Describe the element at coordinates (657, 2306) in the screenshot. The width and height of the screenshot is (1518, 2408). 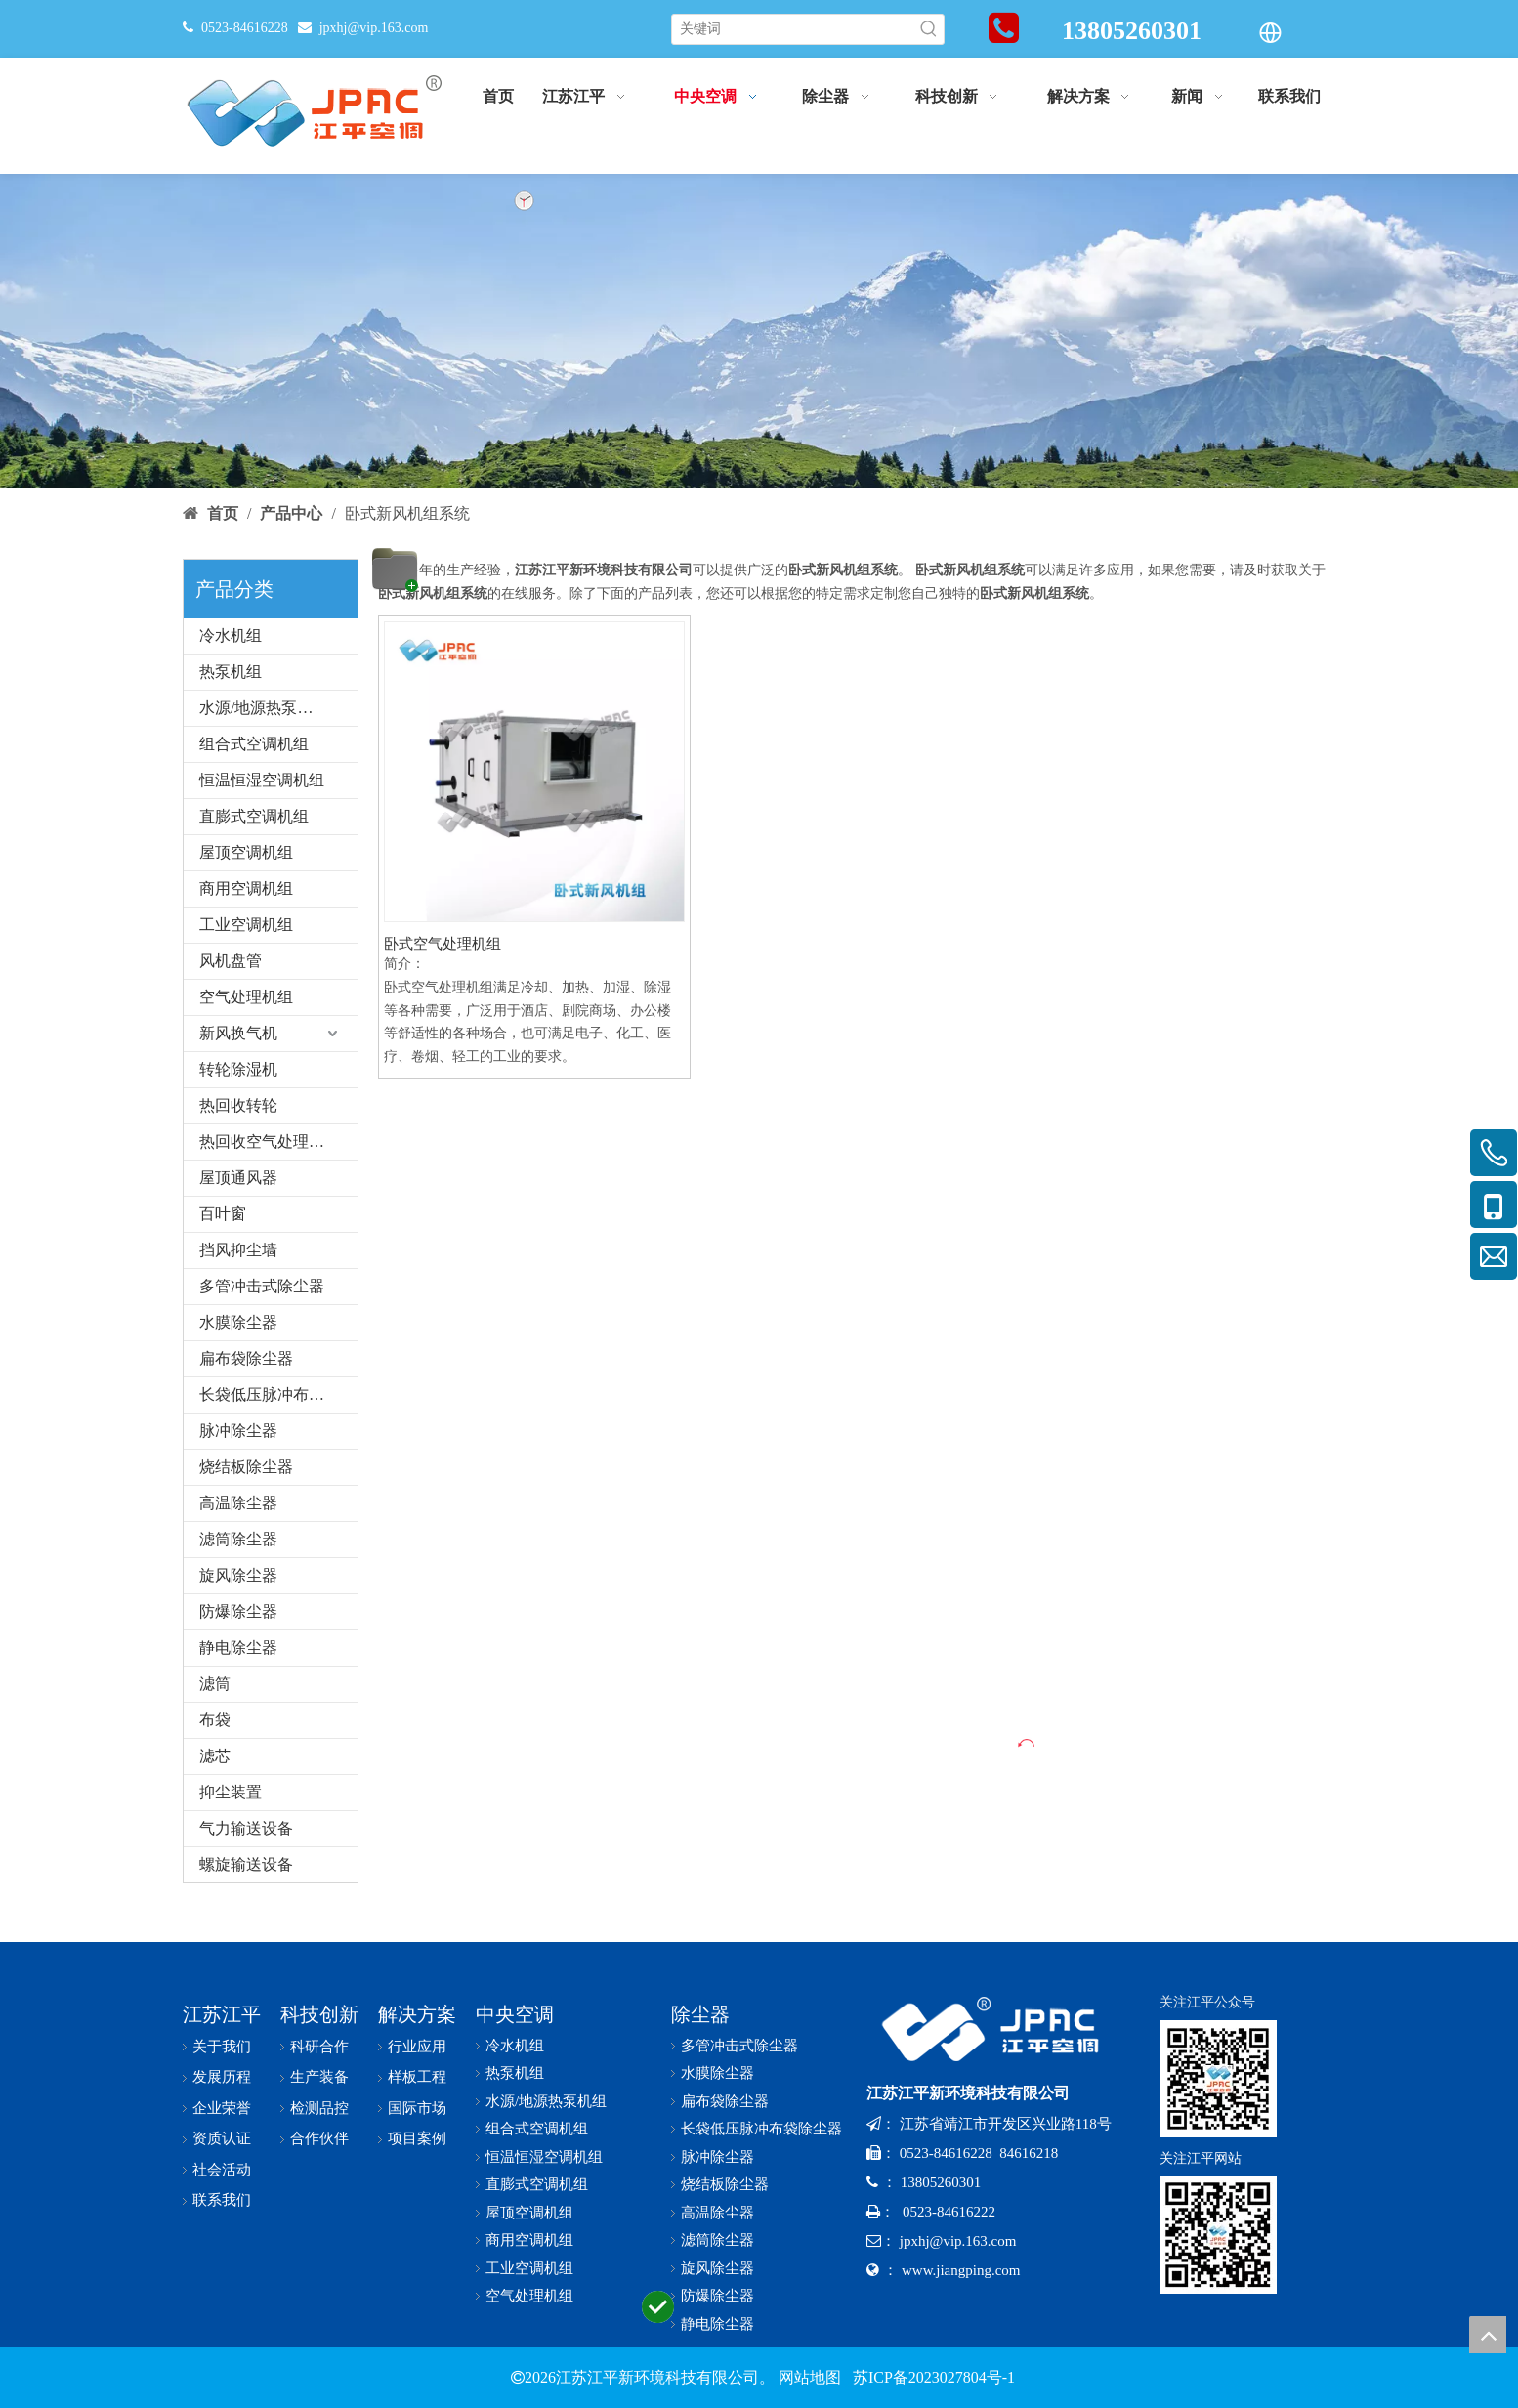
I see `confirm or accept a calculation` at that location.